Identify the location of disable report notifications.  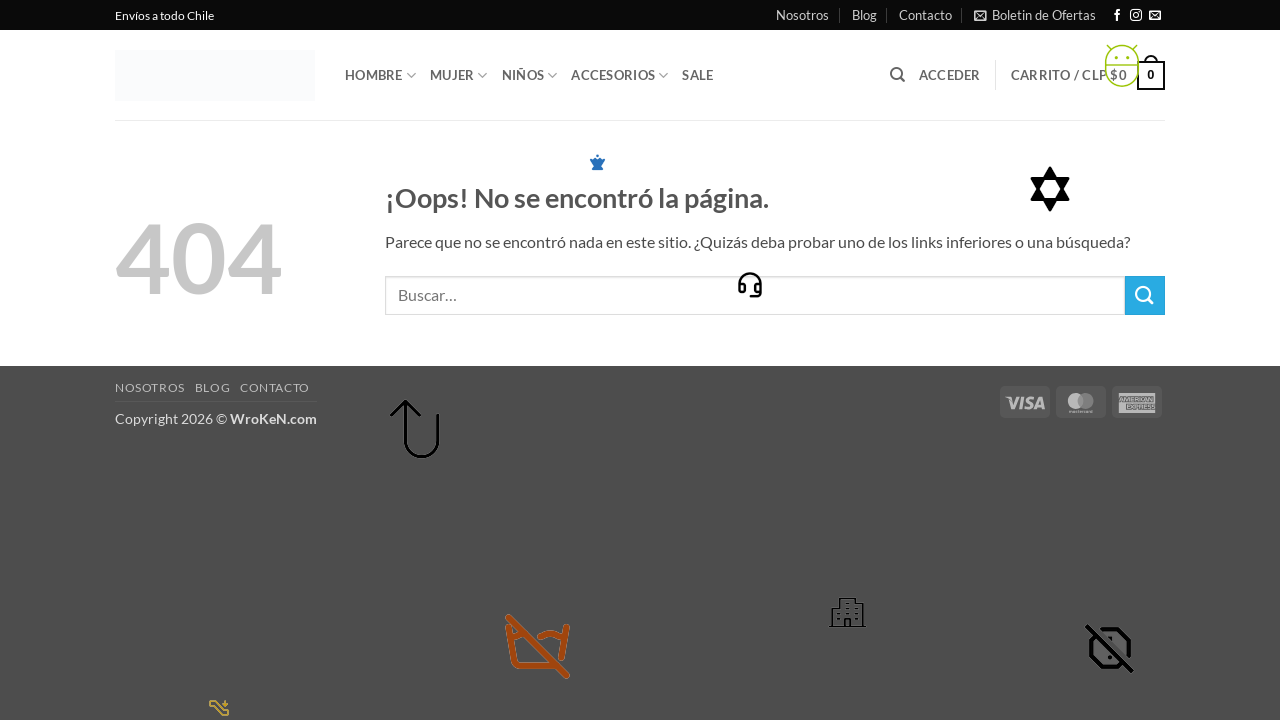
(1110, 648).